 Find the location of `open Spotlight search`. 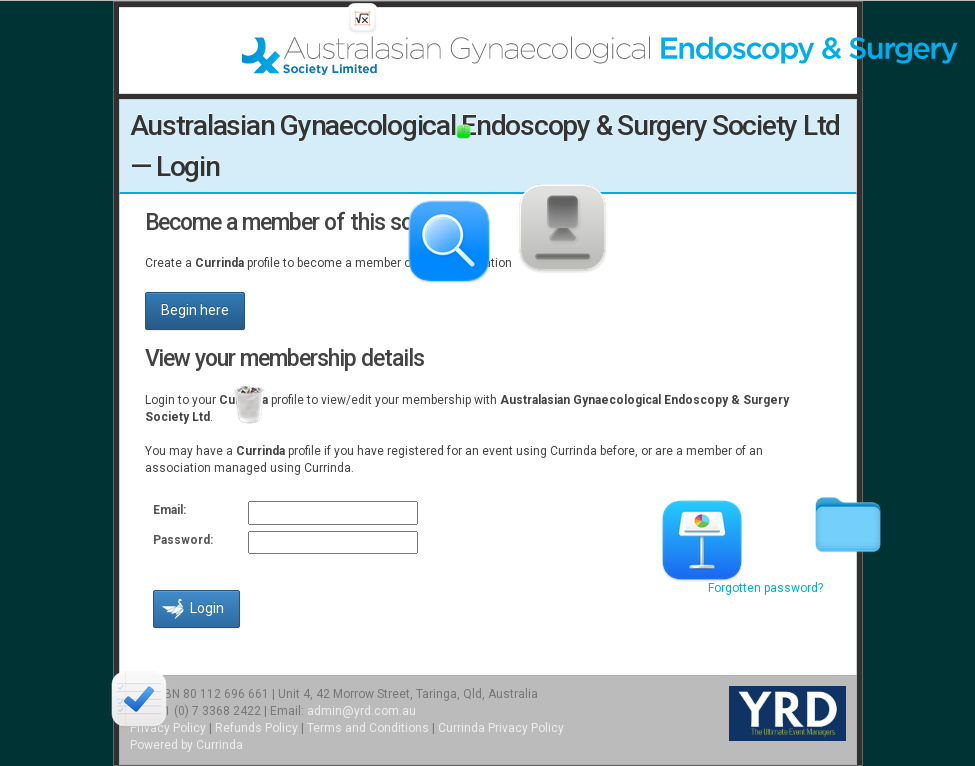

open Spotlight search is located at coordinates (449, 241).